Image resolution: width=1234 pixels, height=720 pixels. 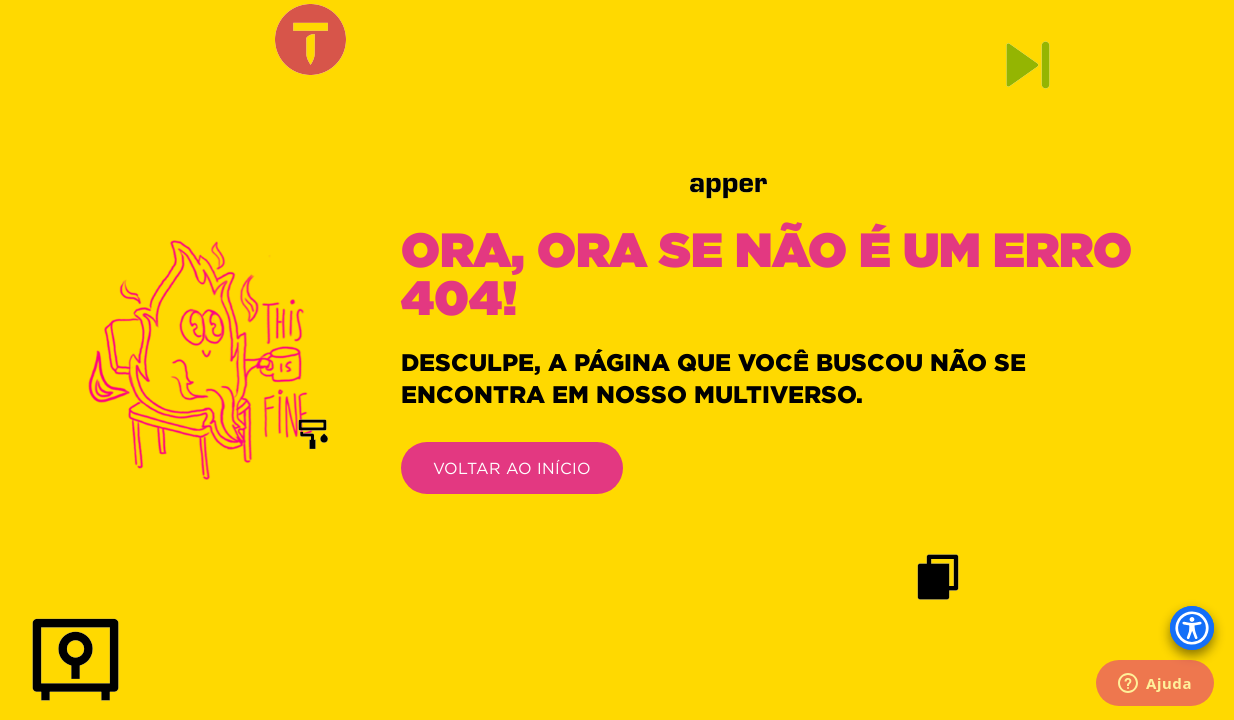 What do you see at coordinates (728, 185) in the screenshot?
I see `apper brand logo` at bounding box center [728, 185].